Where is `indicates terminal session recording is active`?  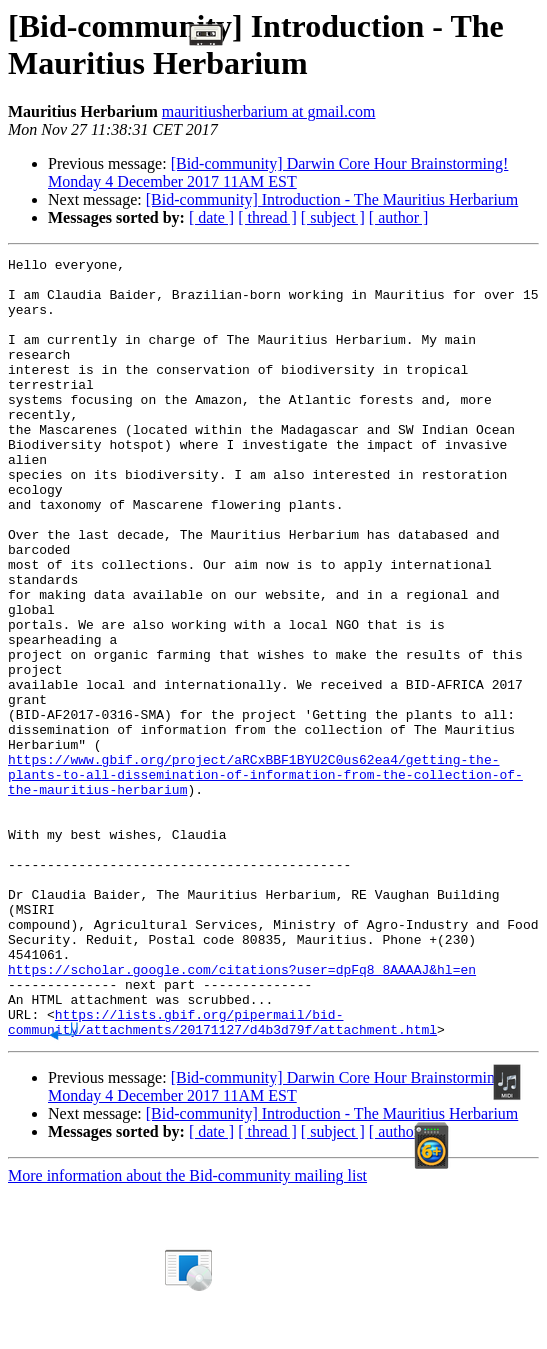 indicates terminal session recording is active is located at coordinates (206, 35).